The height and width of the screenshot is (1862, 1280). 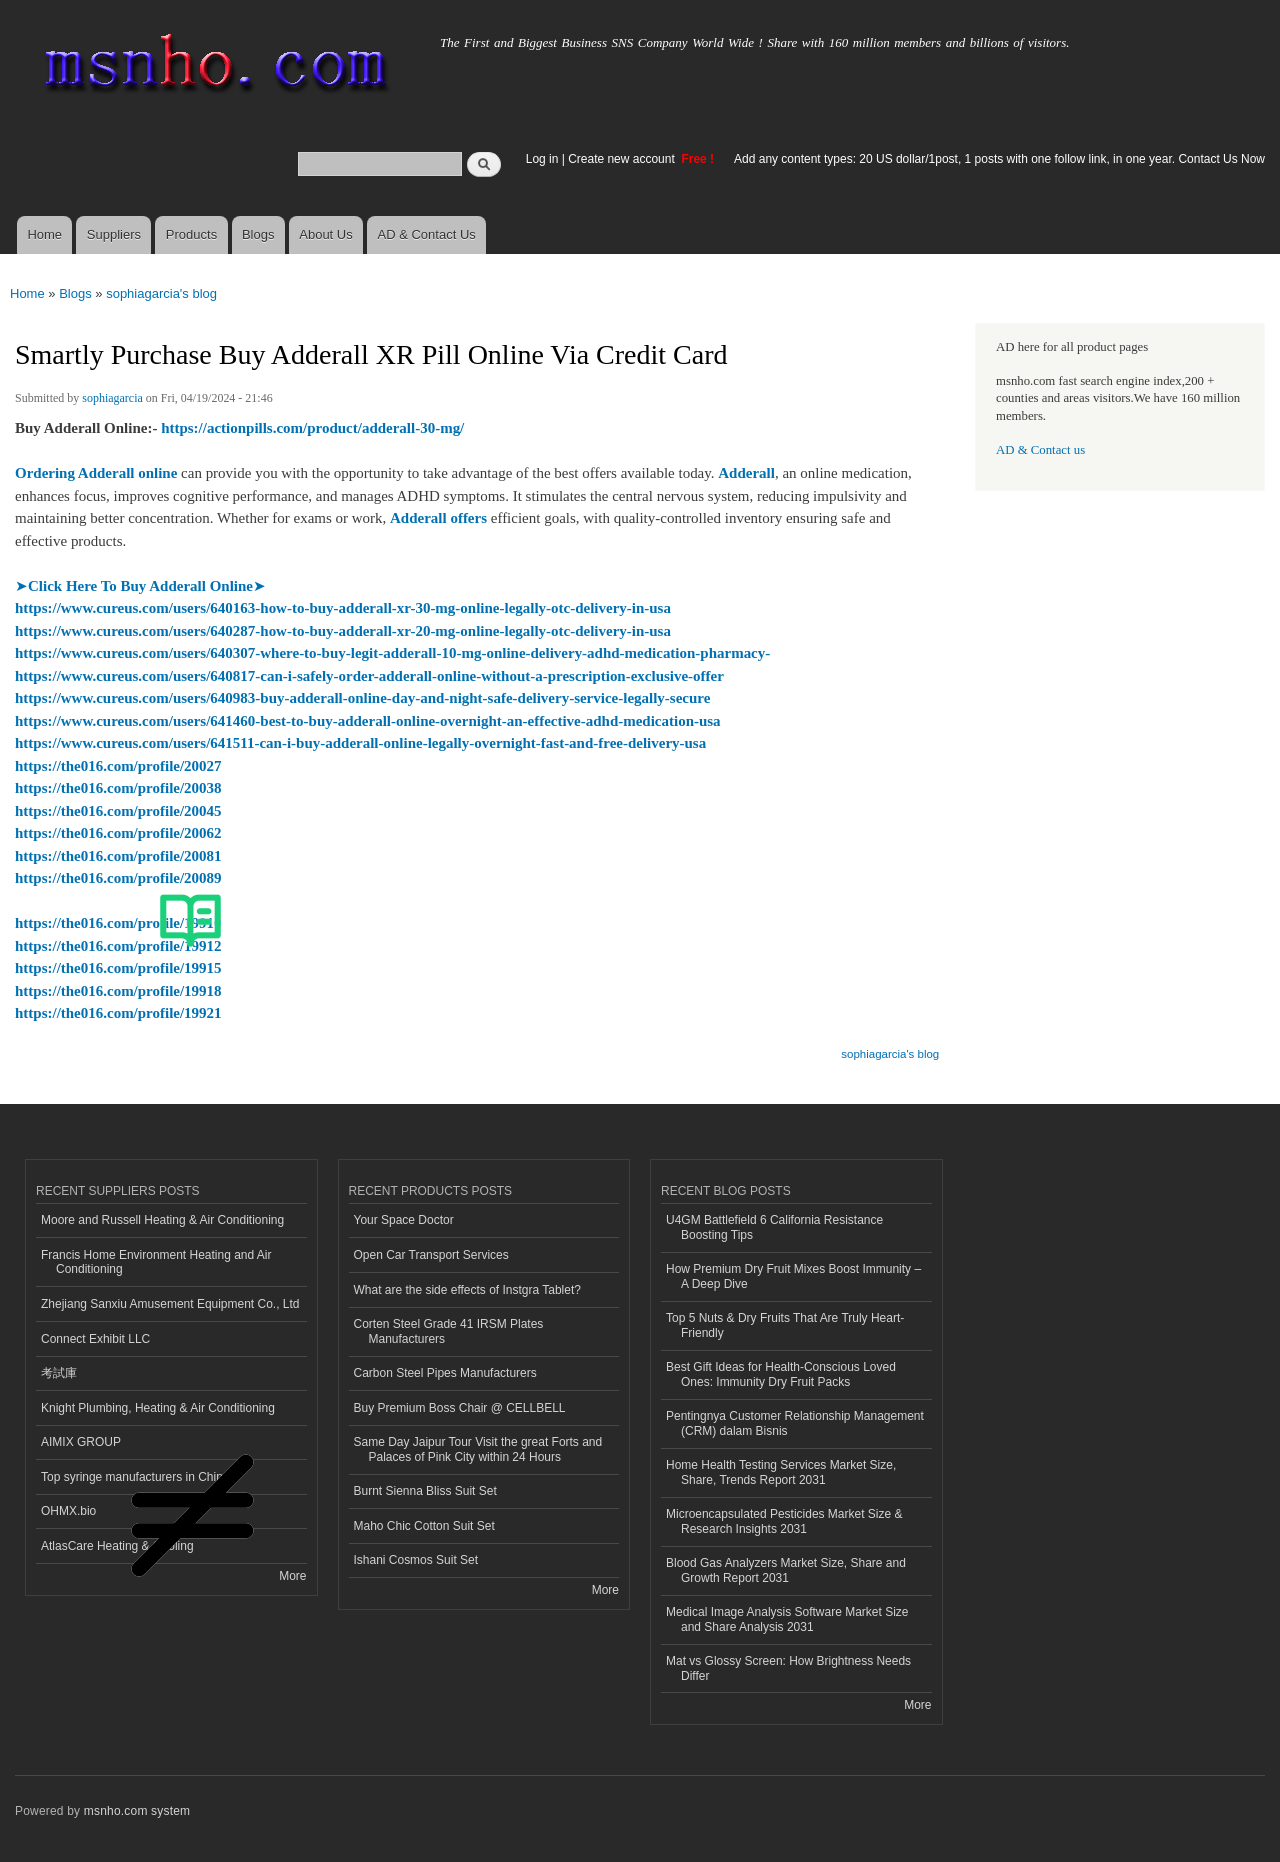 I want to click on indicates values are not equal, so click(x=192, y=1515).